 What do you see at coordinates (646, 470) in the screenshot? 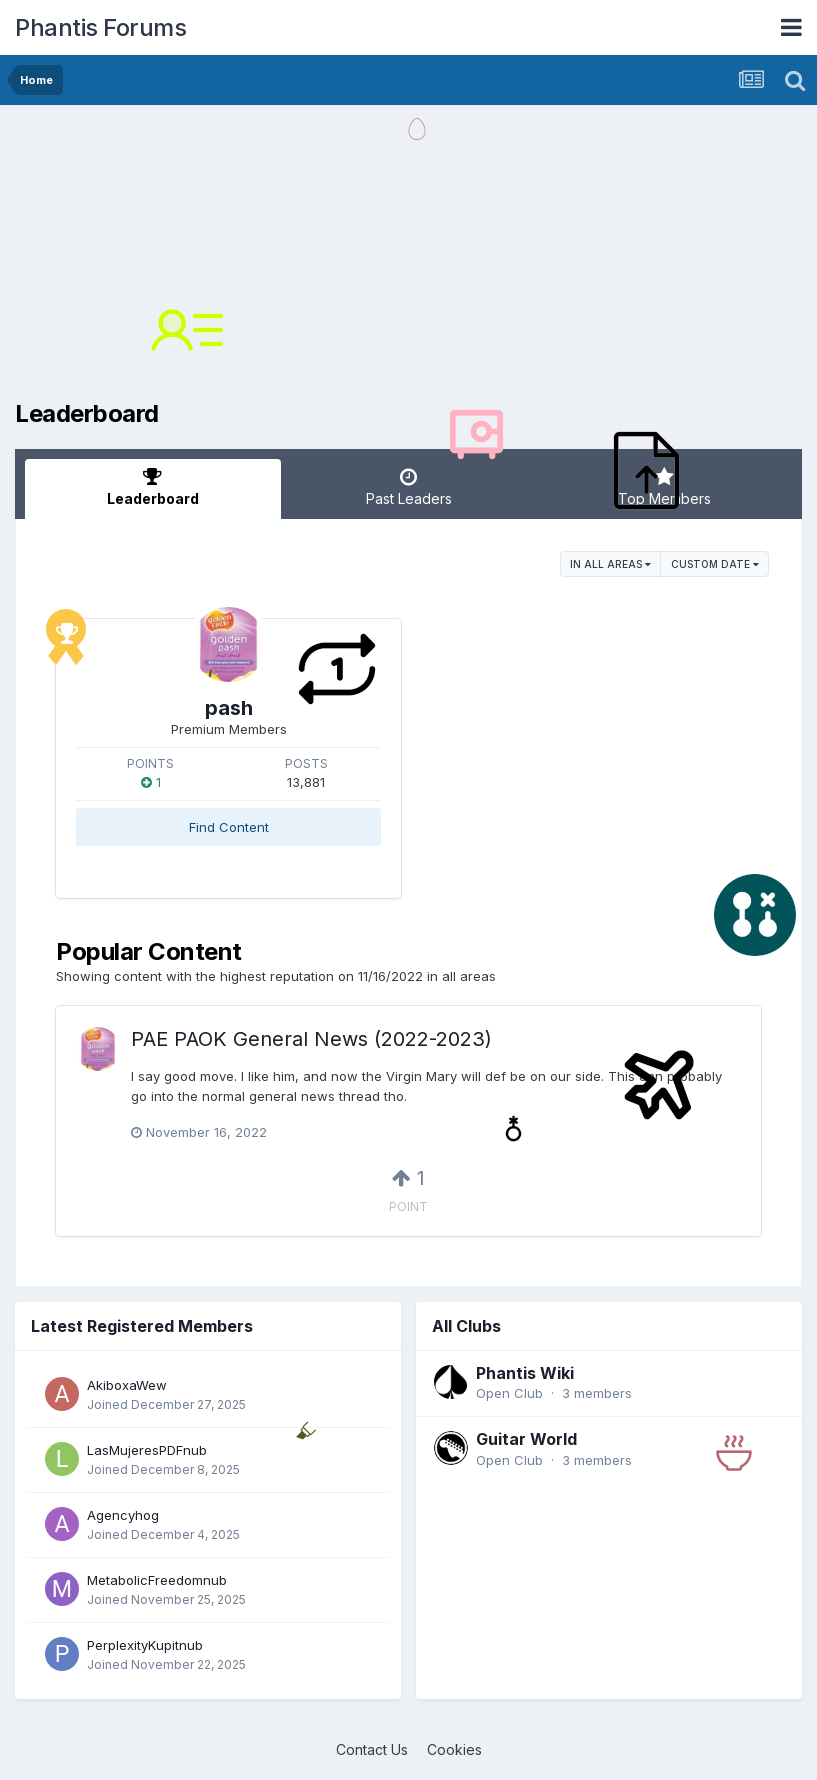
I see `upload a file` at bounding box center [646, 470].